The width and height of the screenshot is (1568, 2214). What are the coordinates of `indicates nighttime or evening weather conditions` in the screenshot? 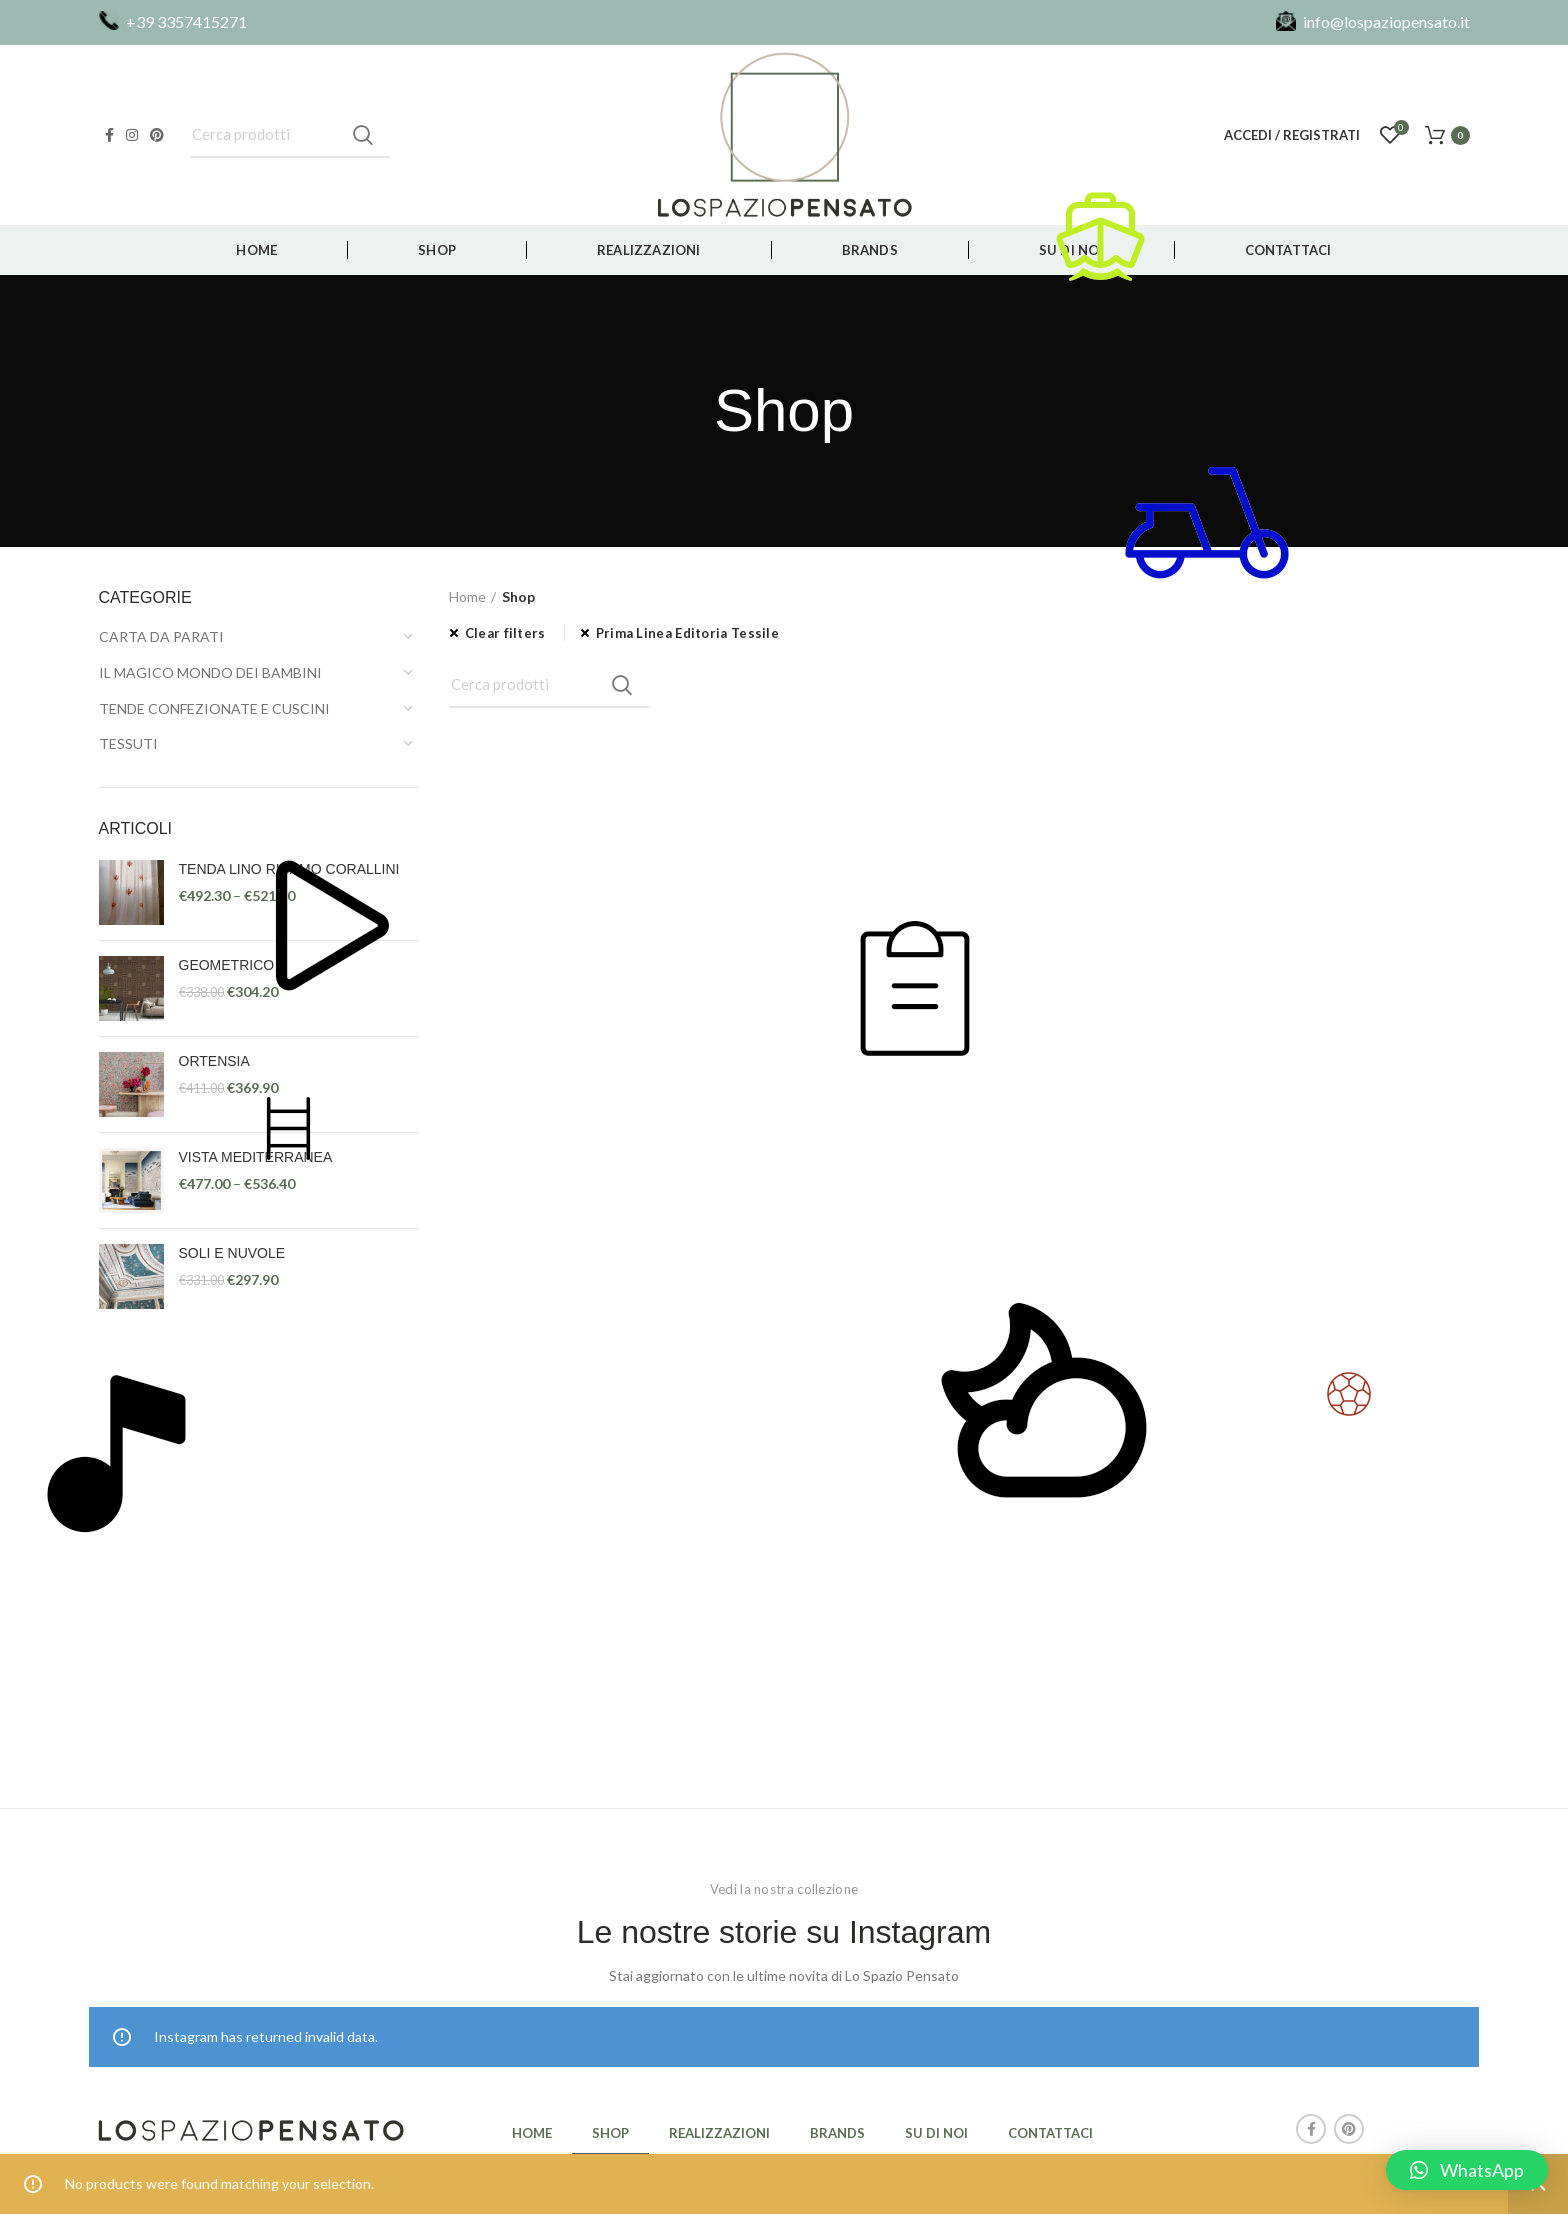 It's located at (1038, 1410).